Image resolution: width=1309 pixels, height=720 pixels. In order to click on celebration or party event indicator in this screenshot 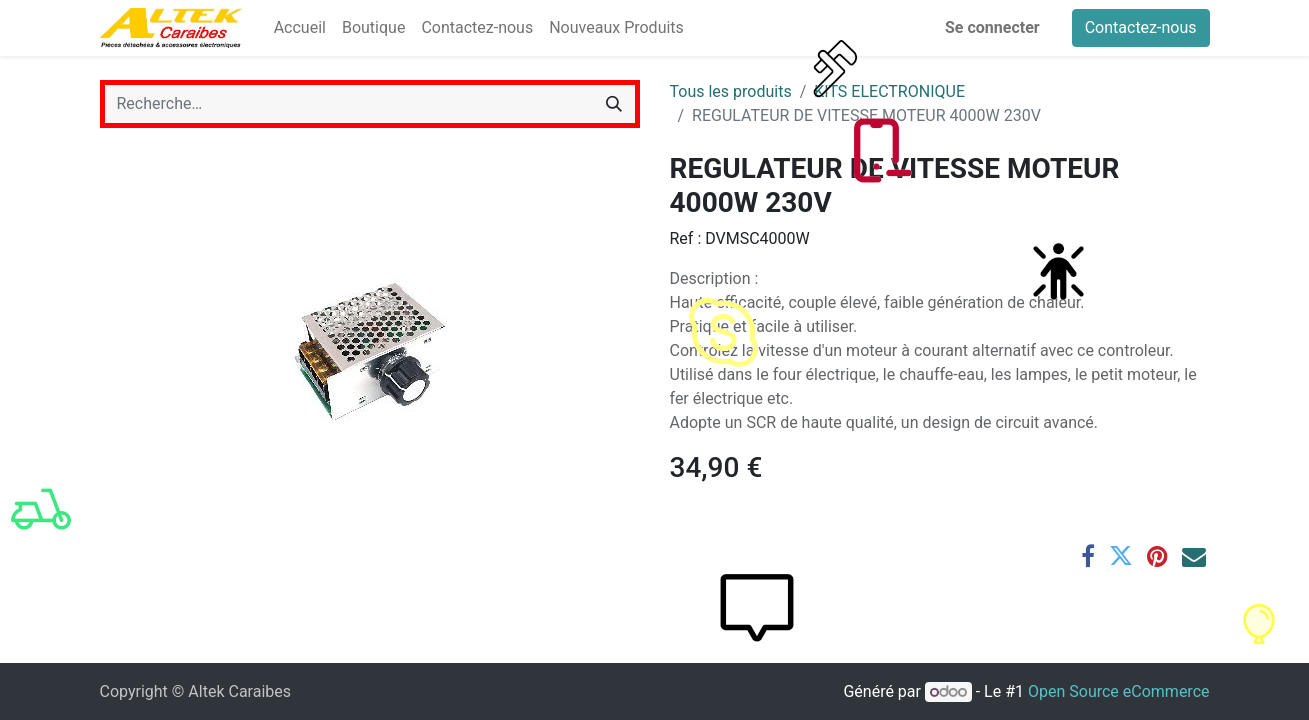, I will do `click(1259, 624)`.